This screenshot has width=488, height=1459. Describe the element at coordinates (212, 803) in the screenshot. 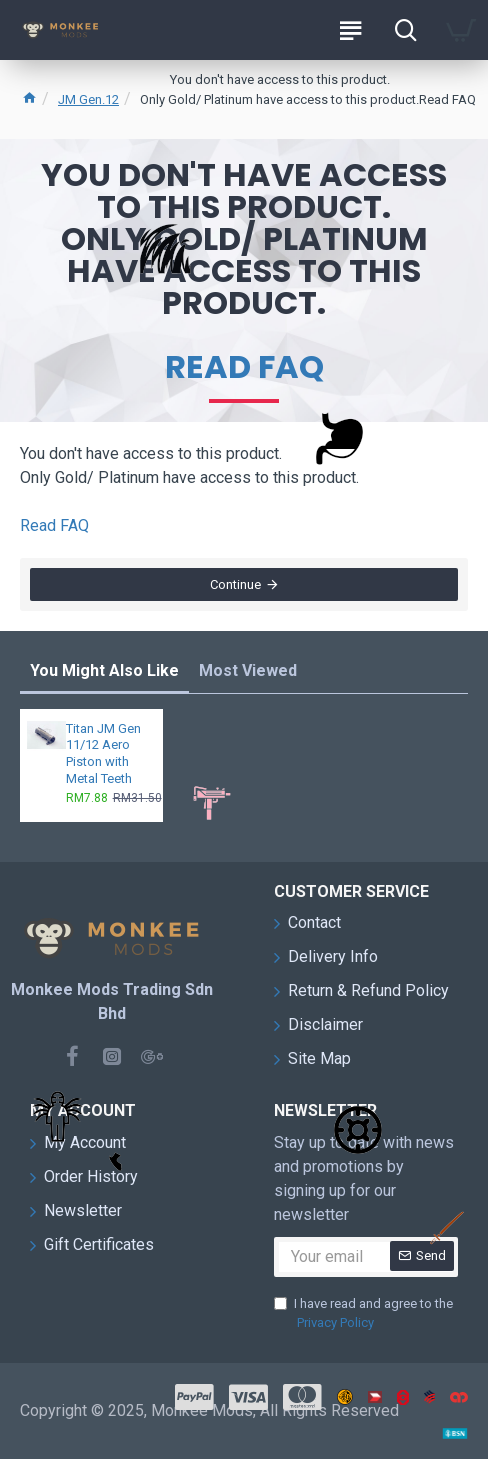

I see `select submachine gun weapon in game` at that location.